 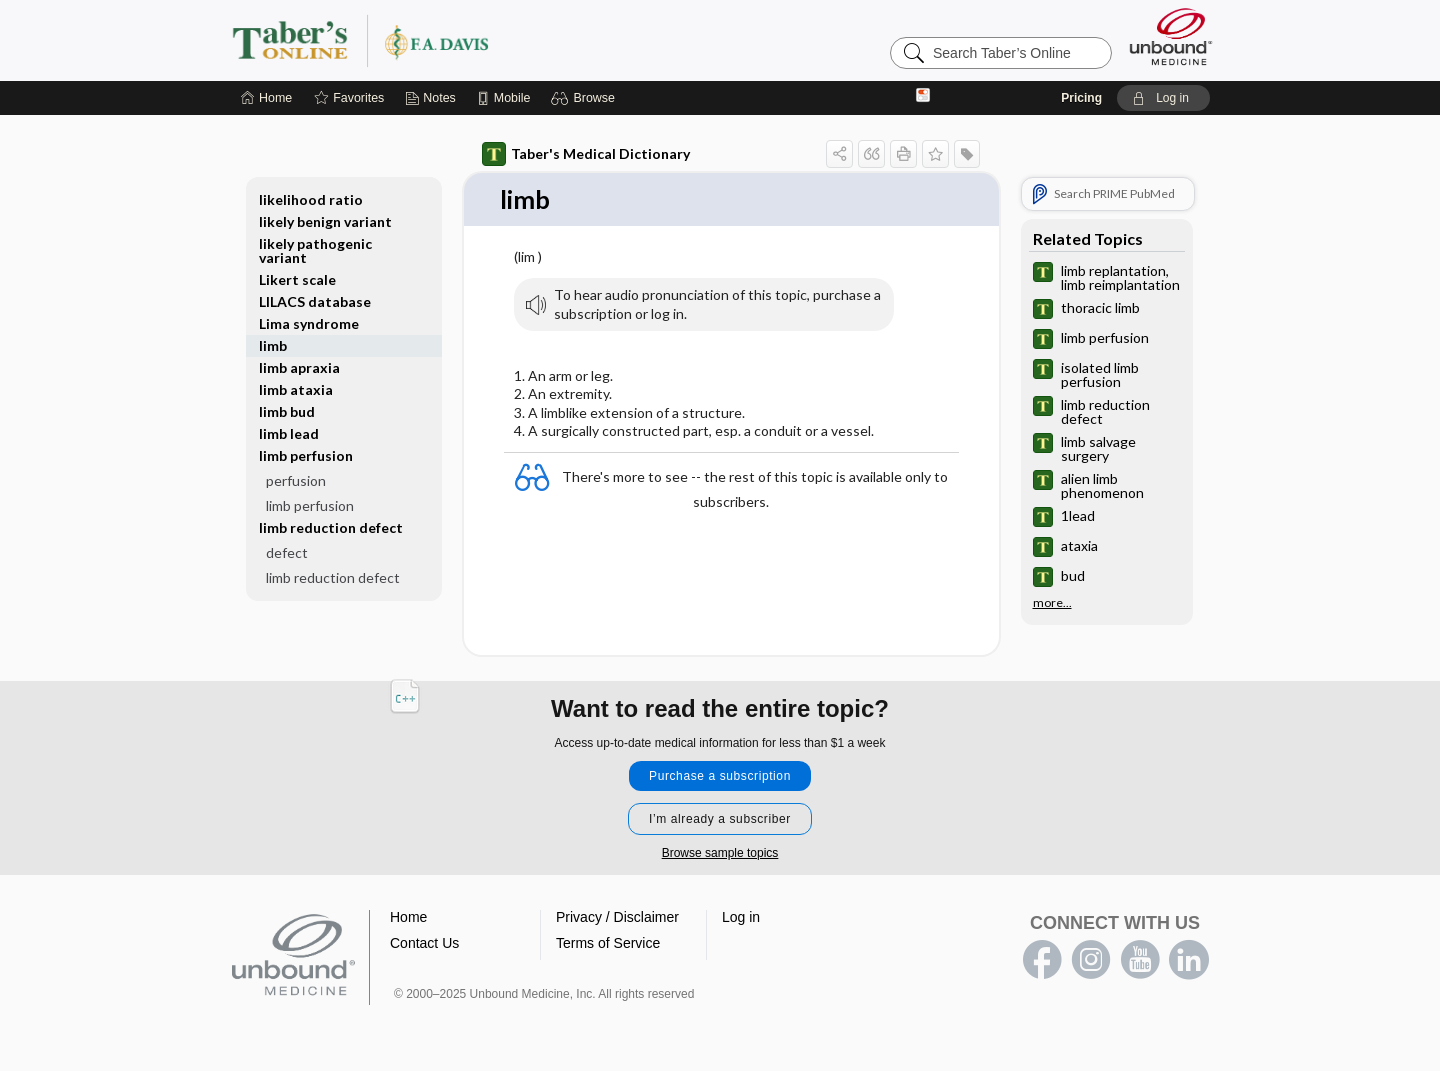 I want to click on a C++ source code file, so click(x=405, y=696).